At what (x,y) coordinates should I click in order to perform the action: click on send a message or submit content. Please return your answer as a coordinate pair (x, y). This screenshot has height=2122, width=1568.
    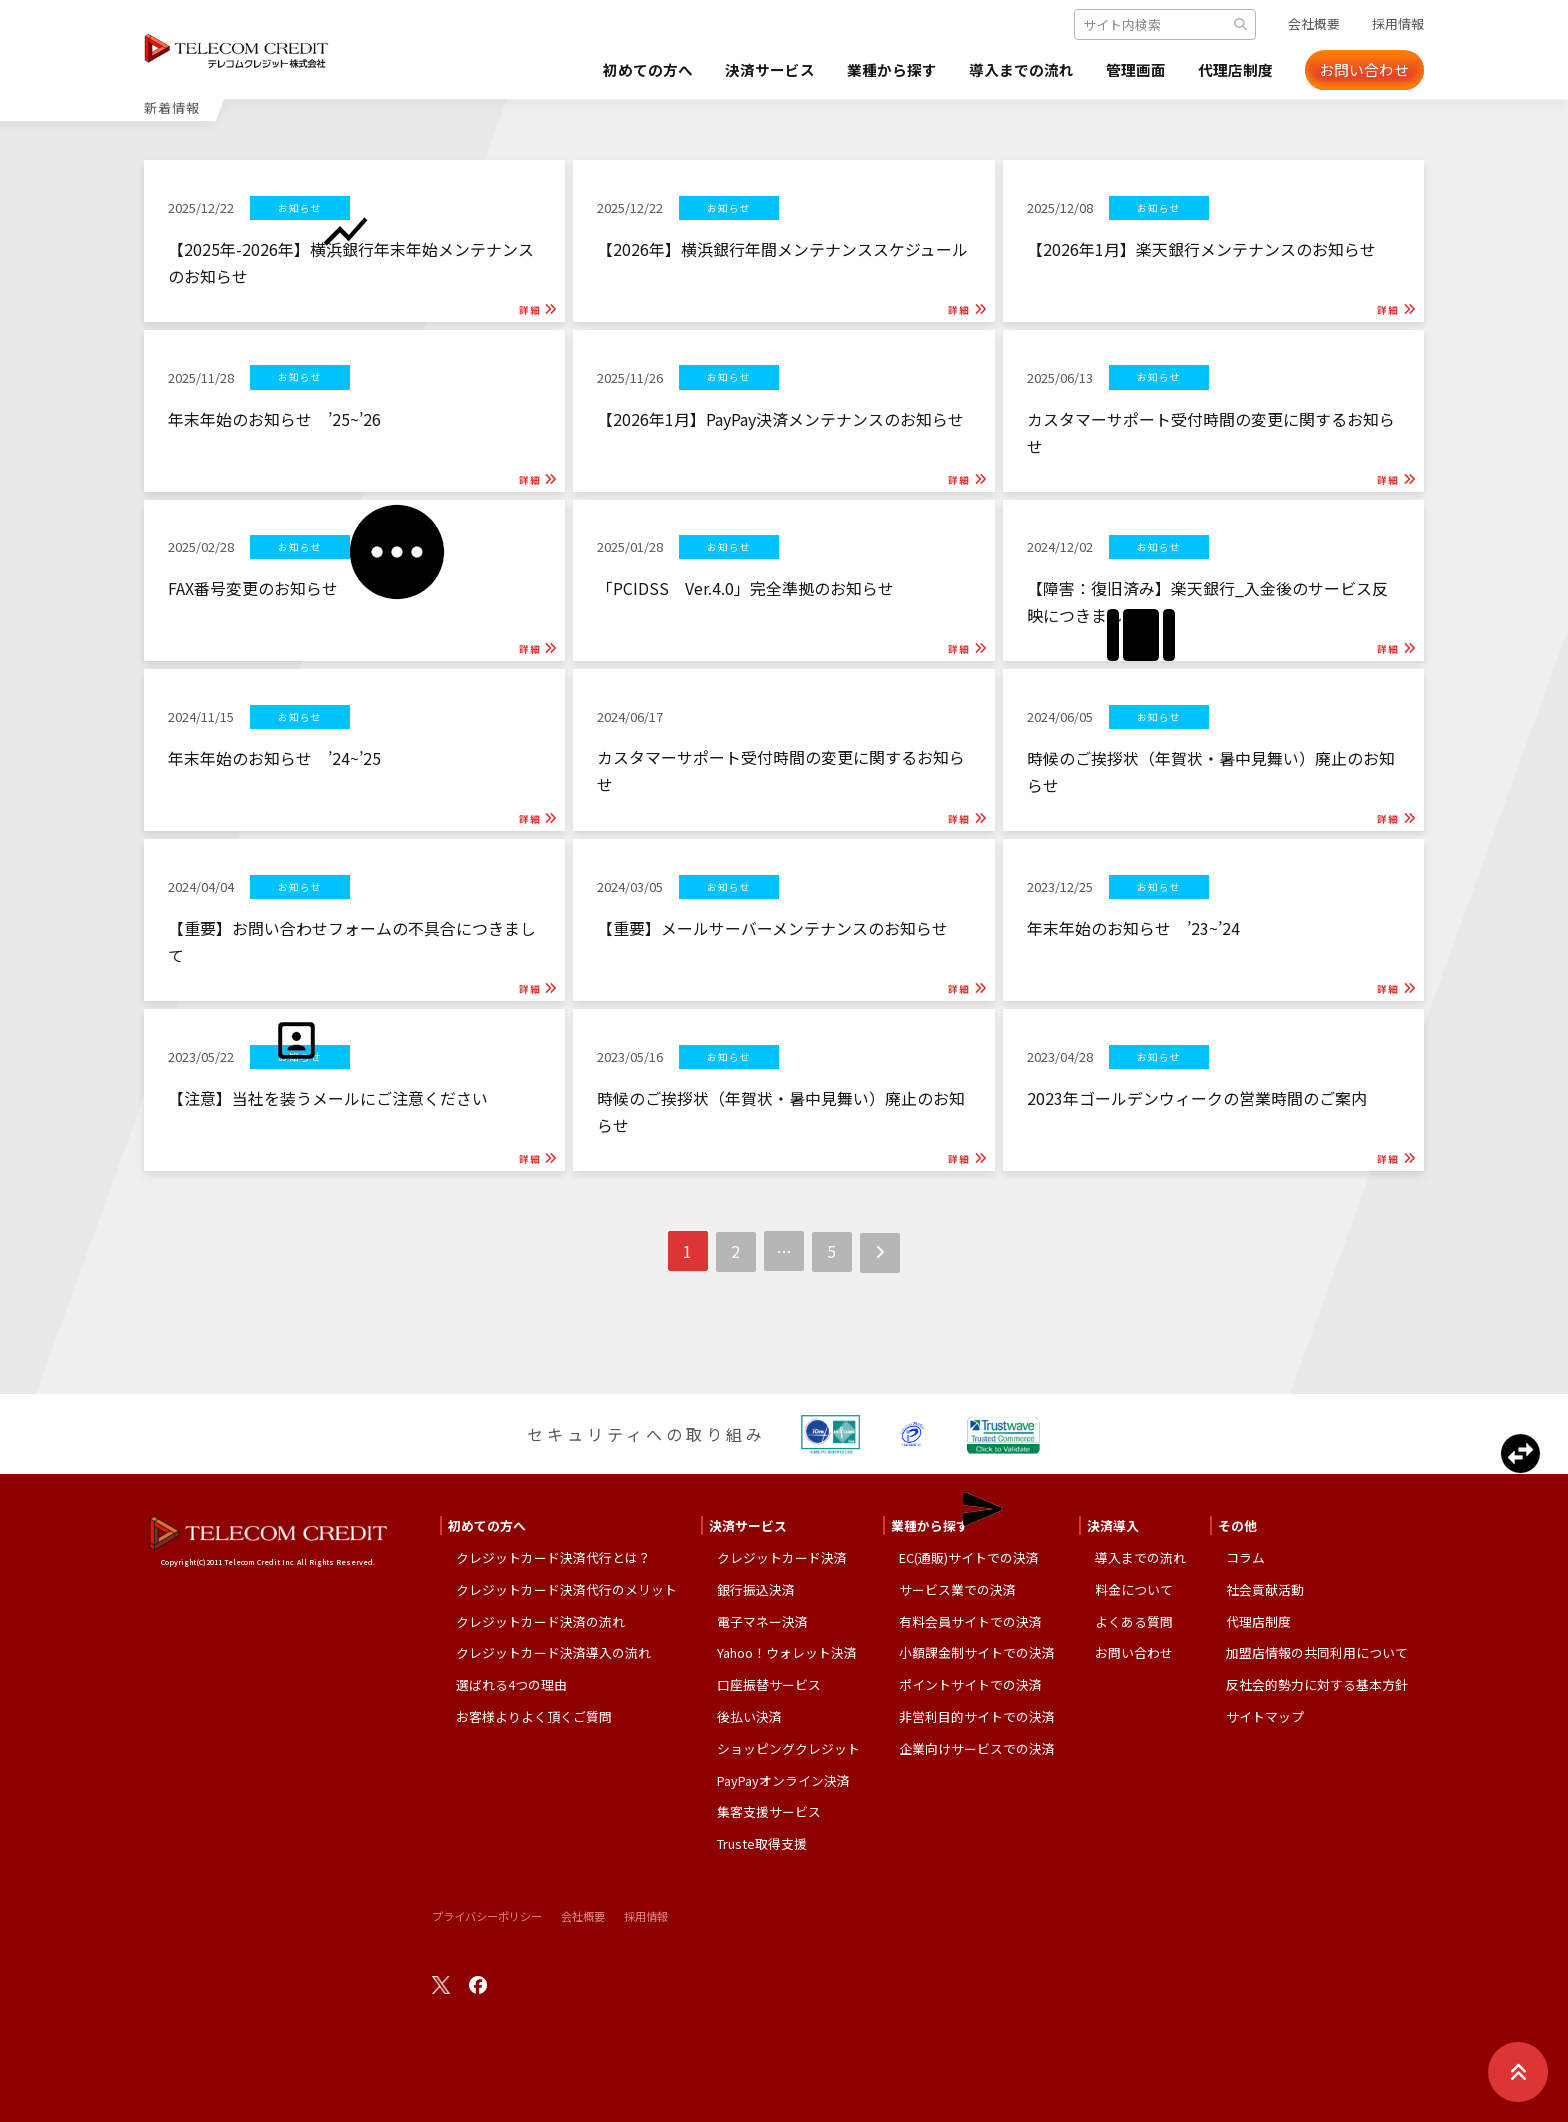
    Looking at the image, I should click on (983, 1509).